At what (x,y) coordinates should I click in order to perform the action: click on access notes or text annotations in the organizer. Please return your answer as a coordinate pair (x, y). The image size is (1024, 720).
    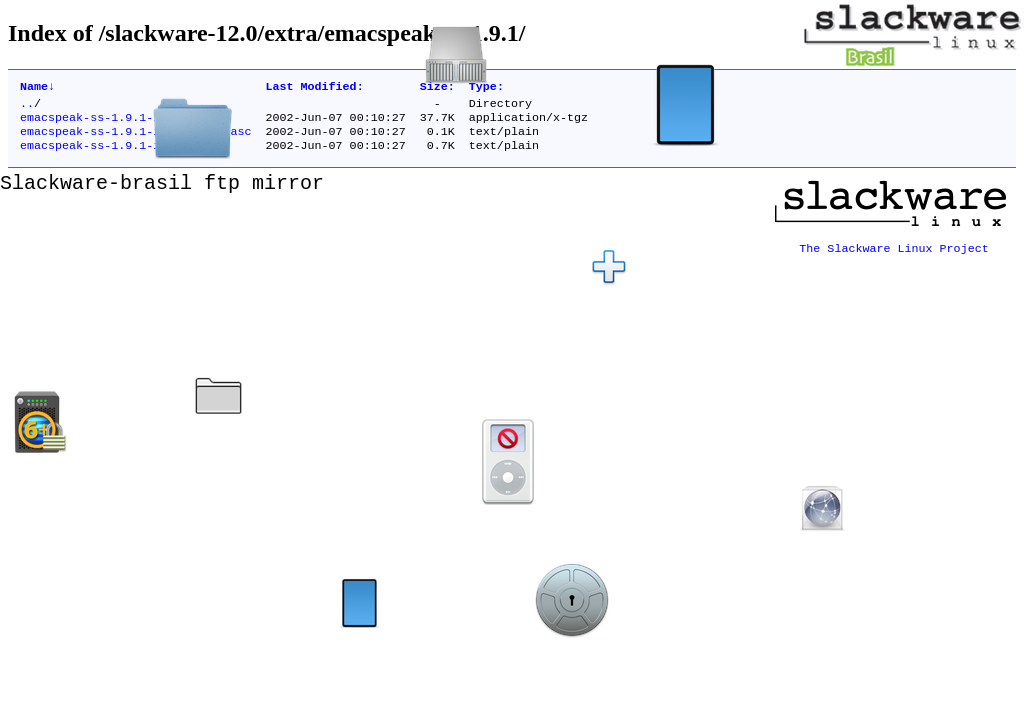
    Looking at the image, I should click on (192, 130).